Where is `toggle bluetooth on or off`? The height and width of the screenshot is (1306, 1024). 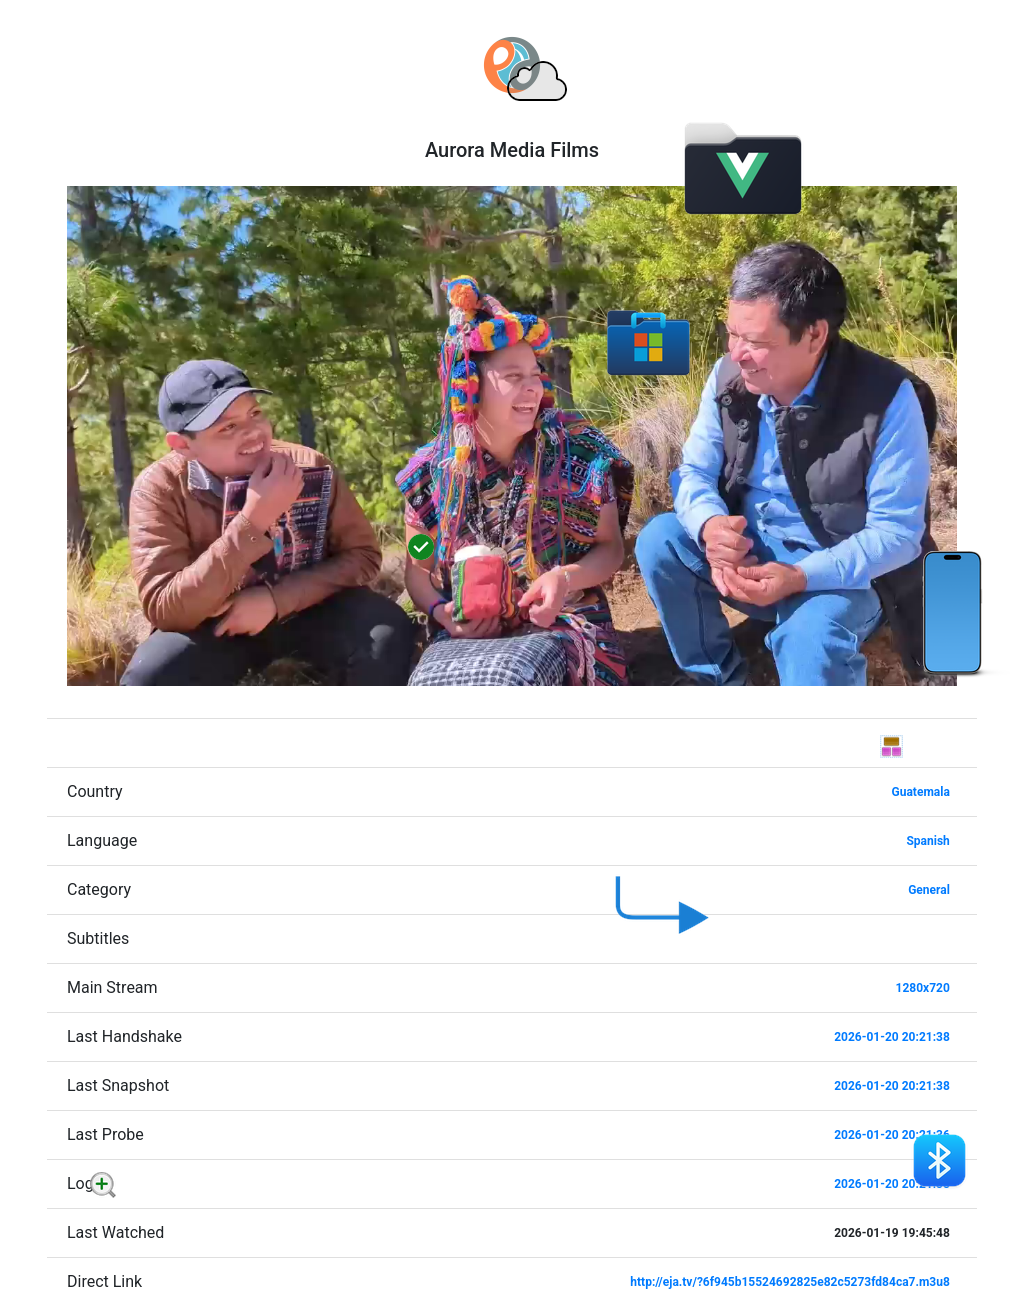 toggle bluetooth on or off is located at coordinates (939, 1160).